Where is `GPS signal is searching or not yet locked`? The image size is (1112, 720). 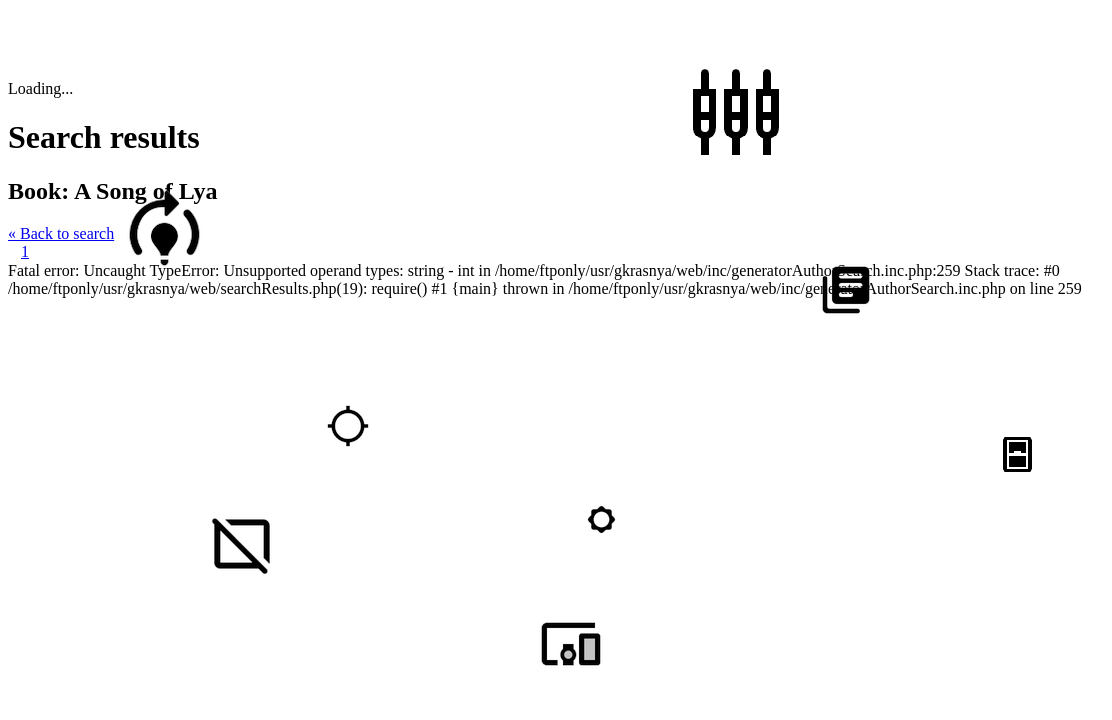 GPS signal is searching or not yet locked is located at coordinates (348, 426).